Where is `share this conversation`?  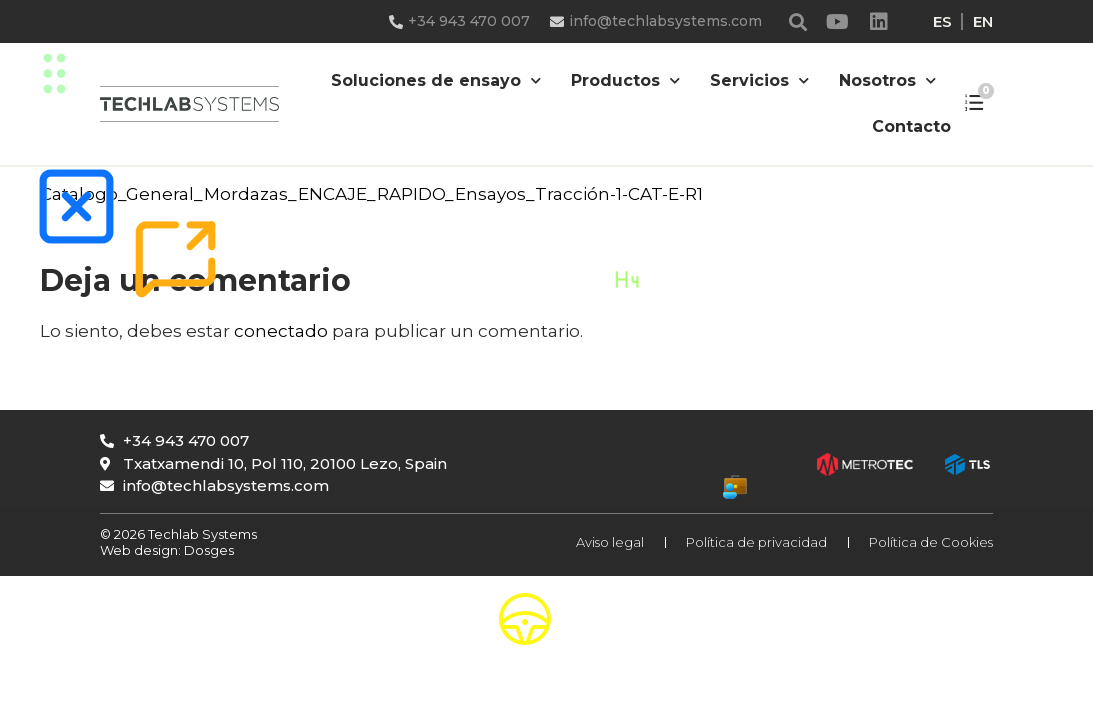 share this conversation is located at coordinates (175, 257).